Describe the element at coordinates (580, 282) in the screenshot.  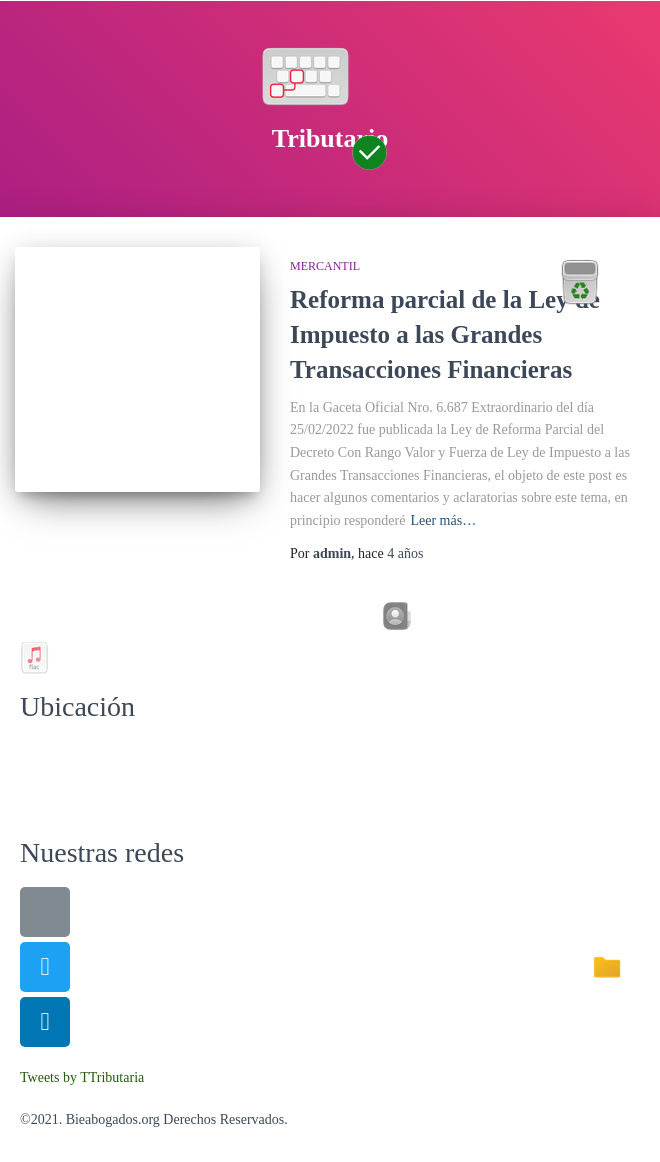
I see `open the trash or recycle bin` at that location.